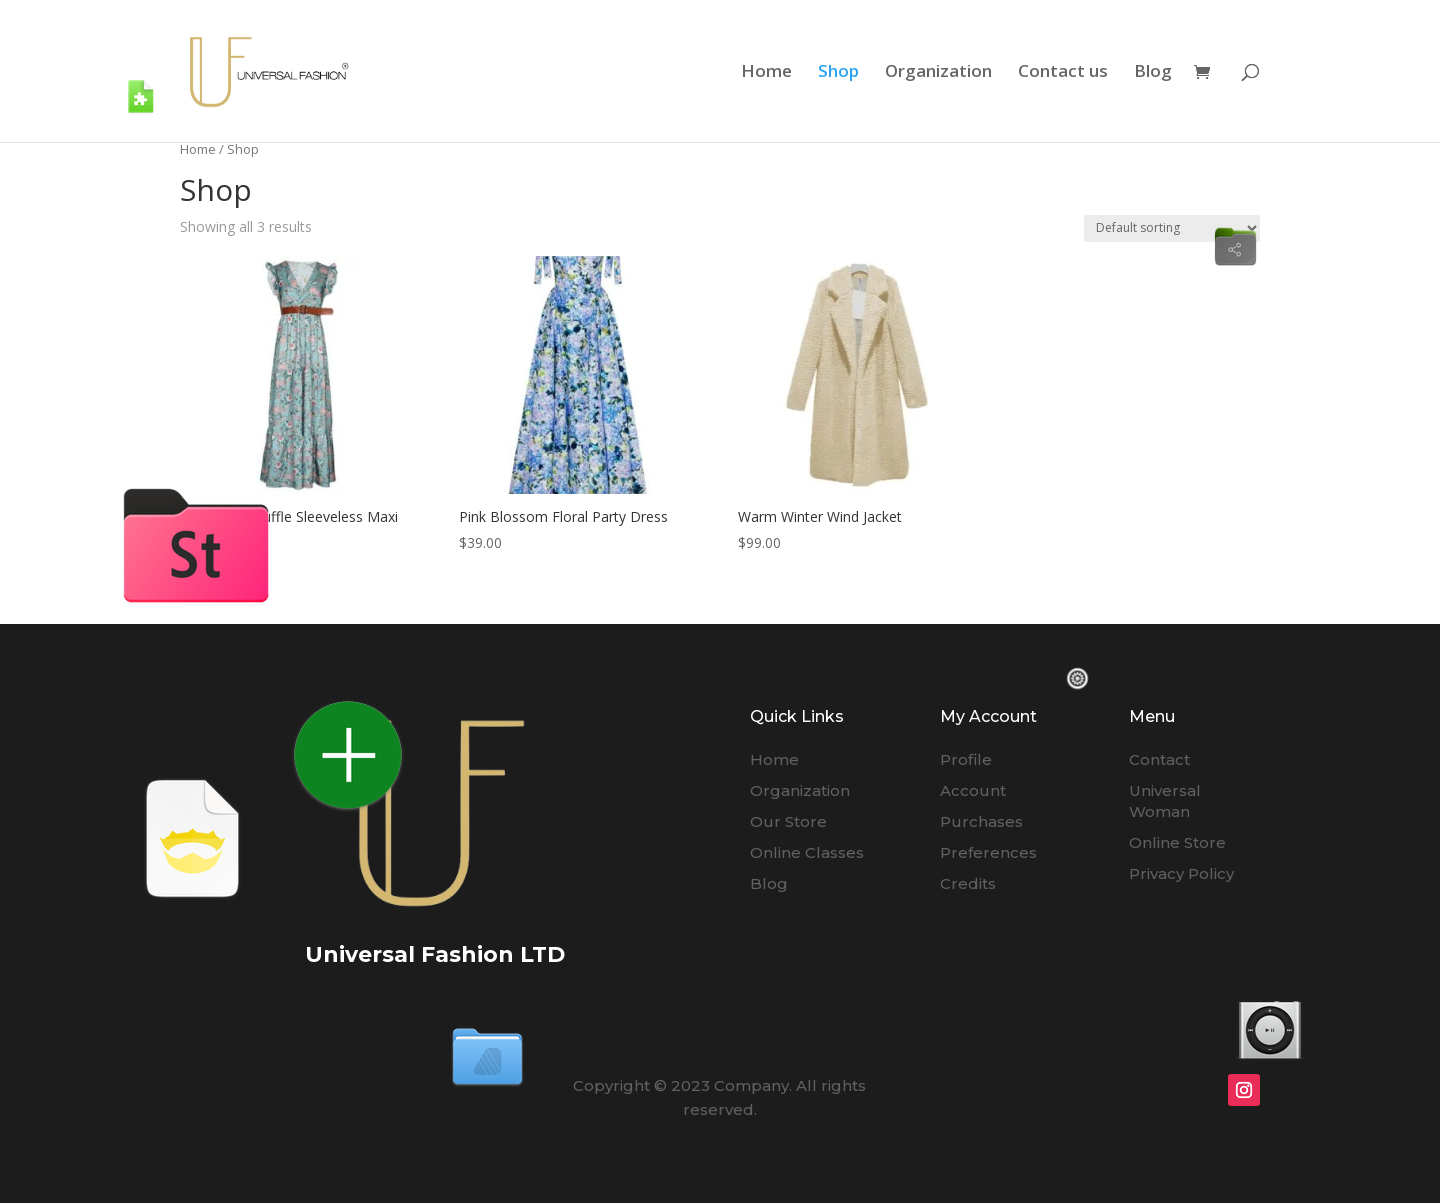 The image size is (1440, 1203). Describe the element at coordinates (1235, 246) in the screenshot. I see `open your public shared folder` at that location.